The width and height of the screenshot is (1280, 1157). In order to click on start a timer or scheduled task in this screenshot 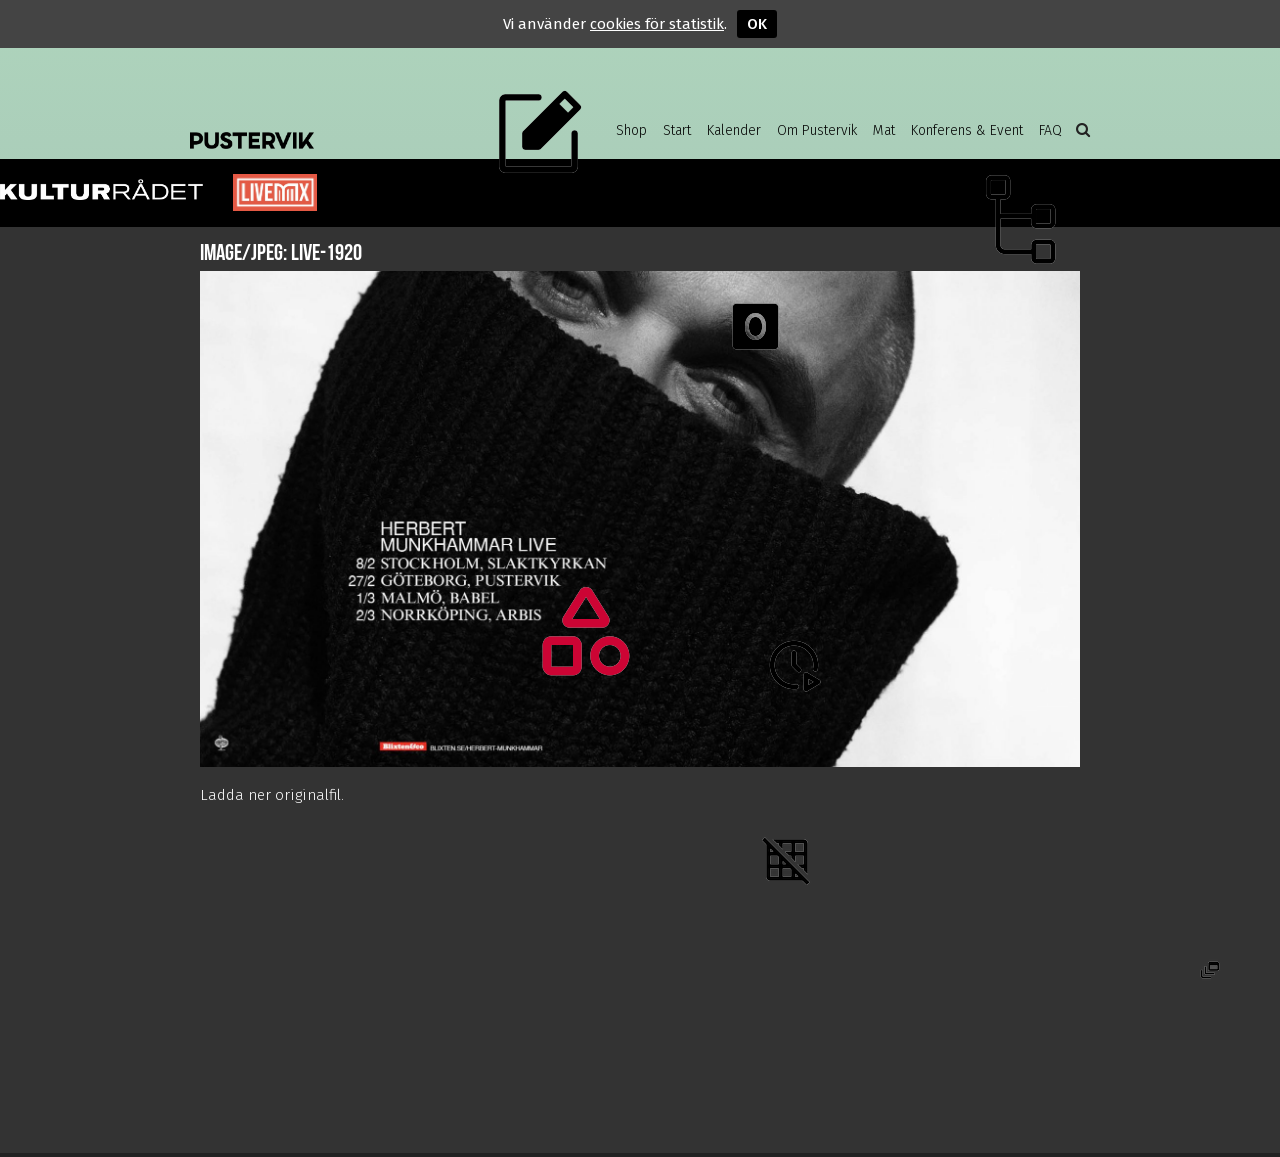, I will do `click(794, 665)`.